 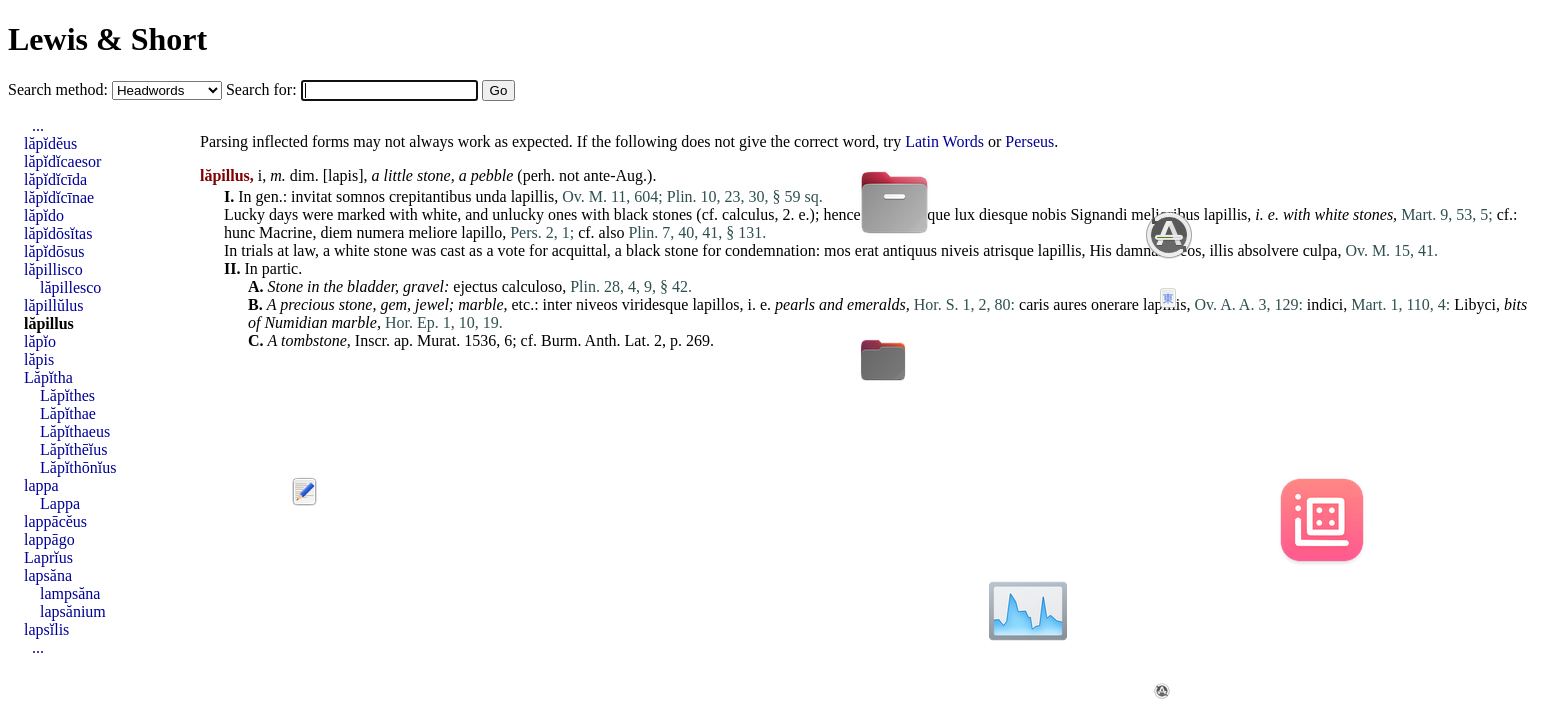 I want to click on check for available software updates, so click(x=1162, y=691).